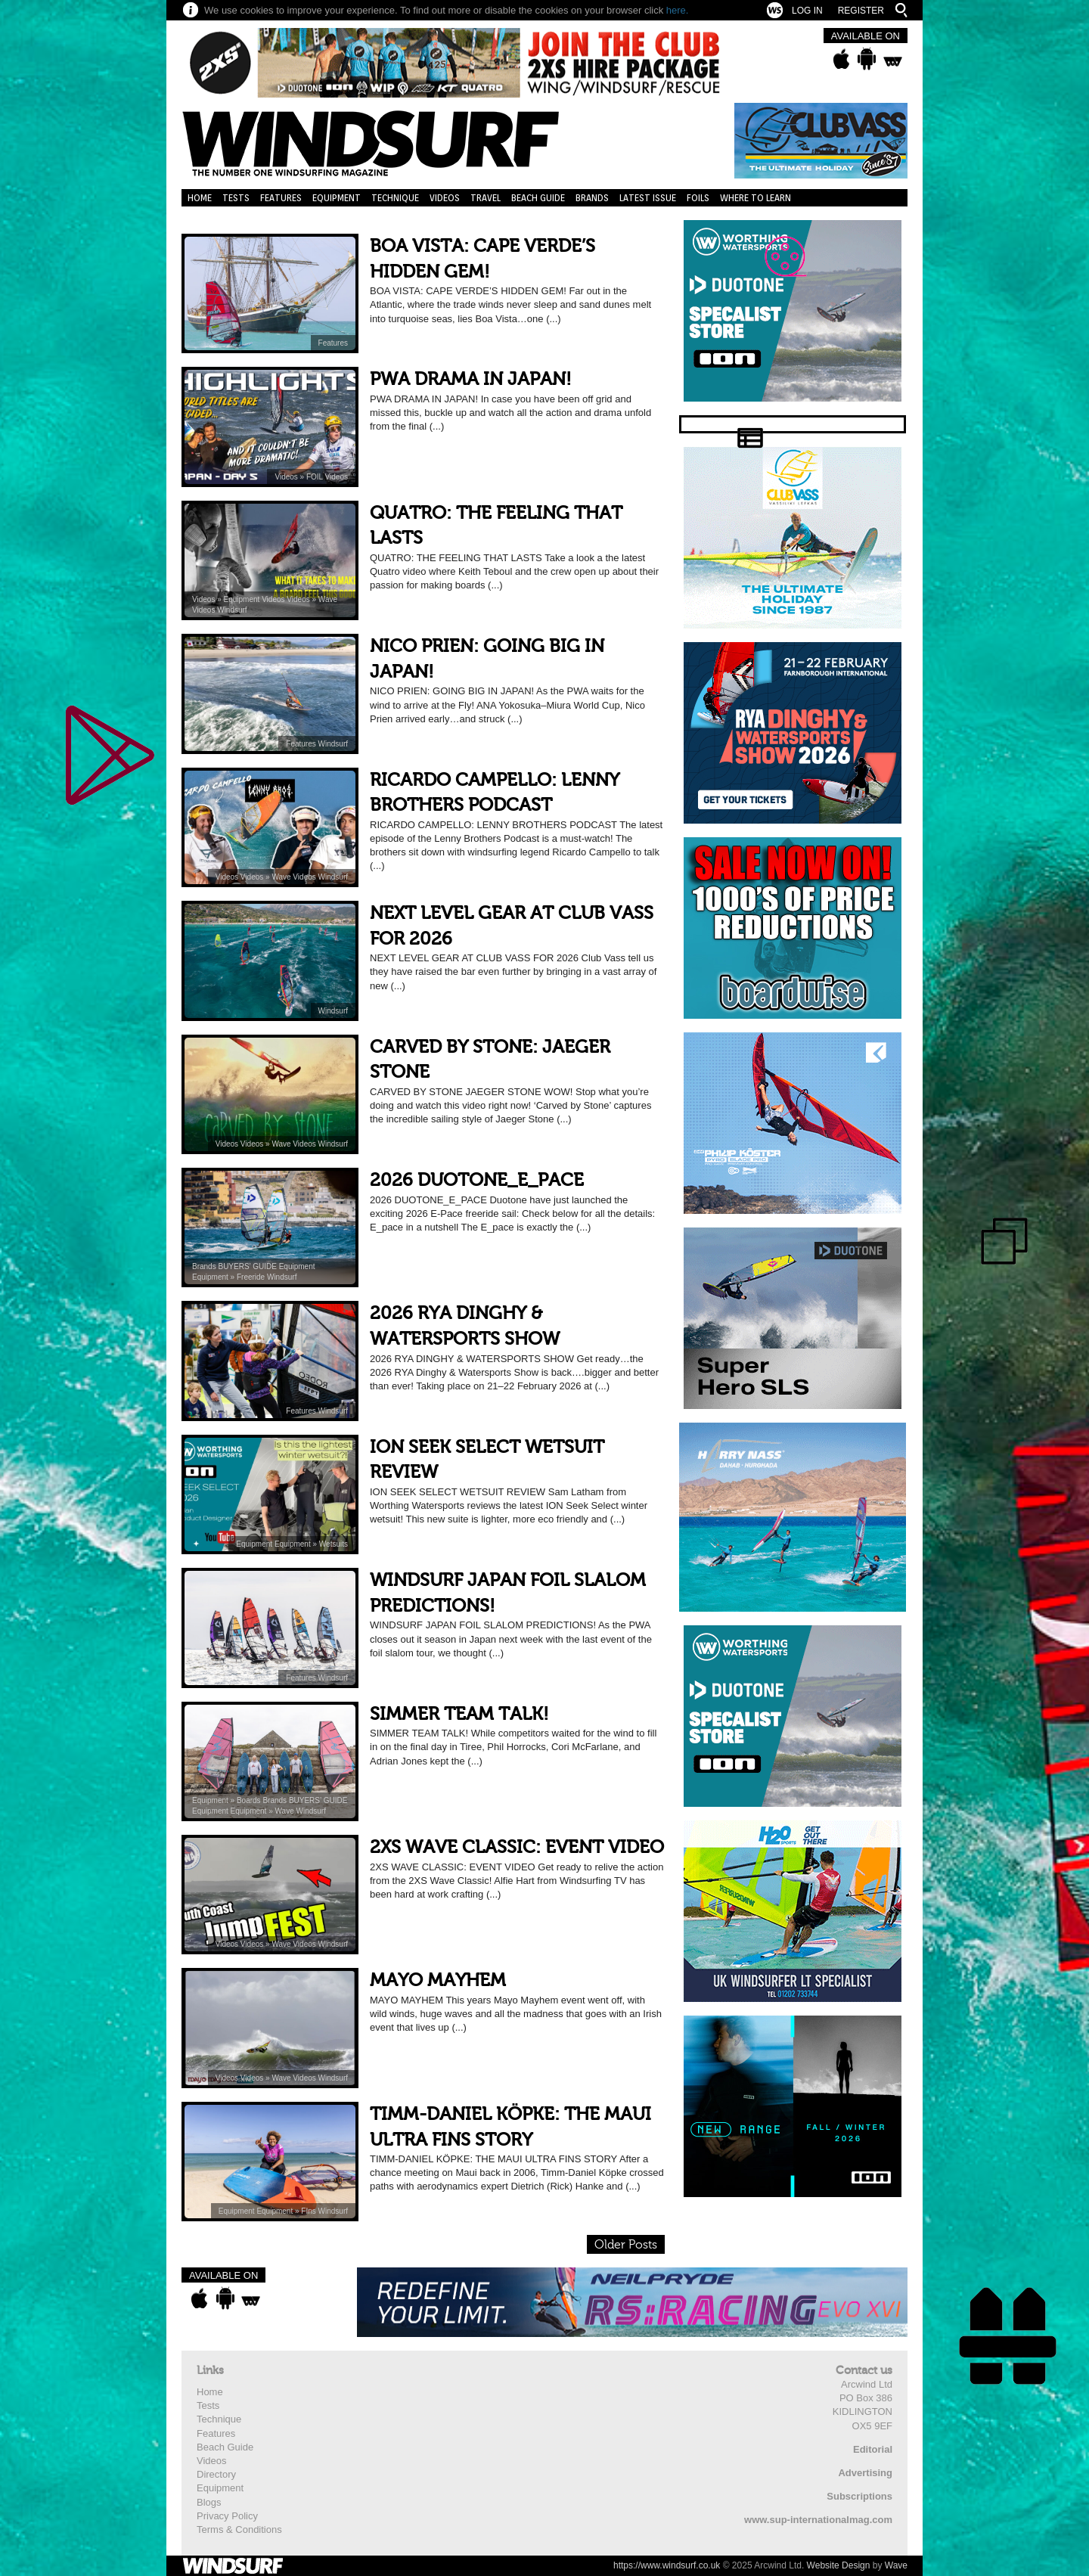  Describe the element at coordinates (785, 256) in the screenshot. I see `access video or movie library` at that location.